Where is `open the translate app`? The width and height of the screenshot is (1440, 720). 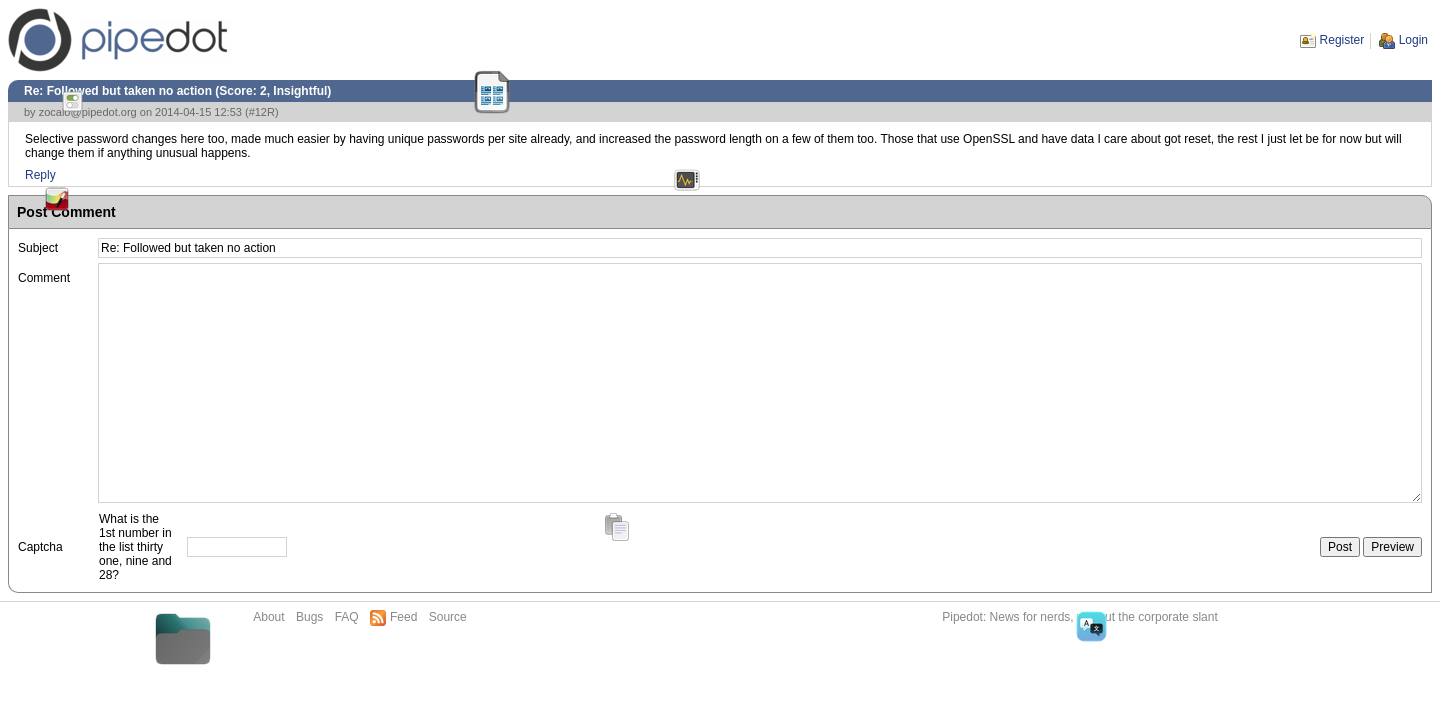
open the translate app is located at coordinates (1091, 626).